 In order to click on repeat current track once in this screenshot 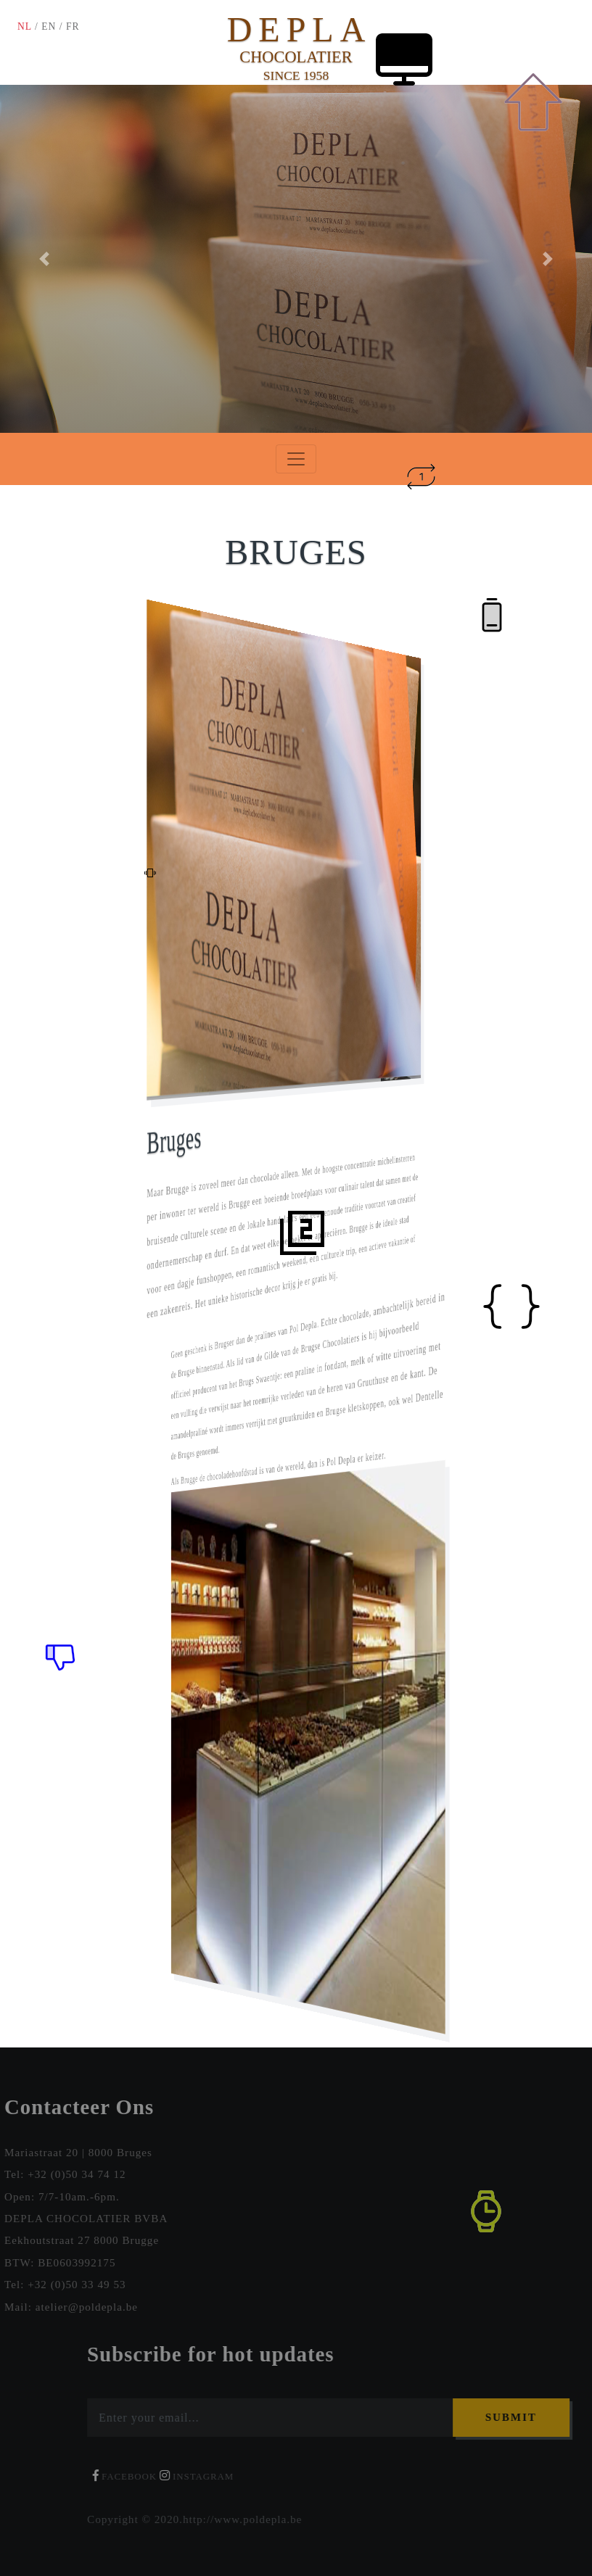, I will do `click(421, 476)`.